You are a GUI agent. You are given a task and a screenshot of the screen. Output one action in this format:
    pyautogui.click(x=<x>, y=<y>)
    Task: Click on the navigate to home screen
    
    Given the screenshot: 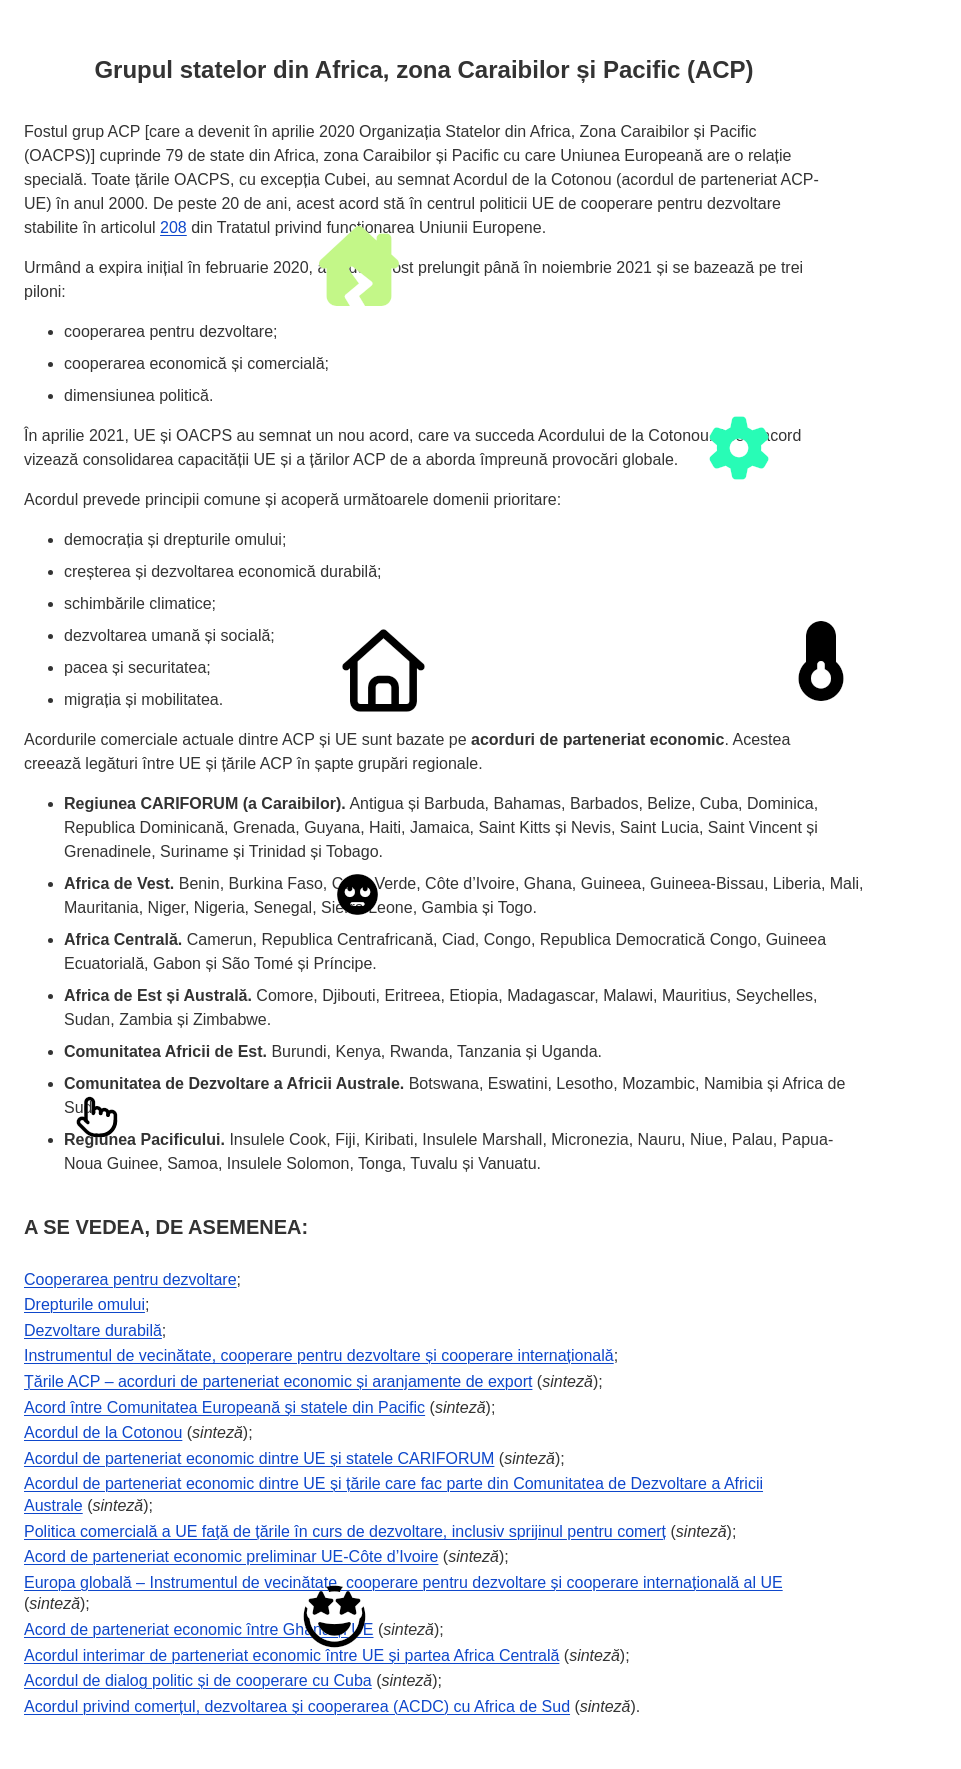 What is the action you would take?
    pyautogui.click(x=383, y=670)
    